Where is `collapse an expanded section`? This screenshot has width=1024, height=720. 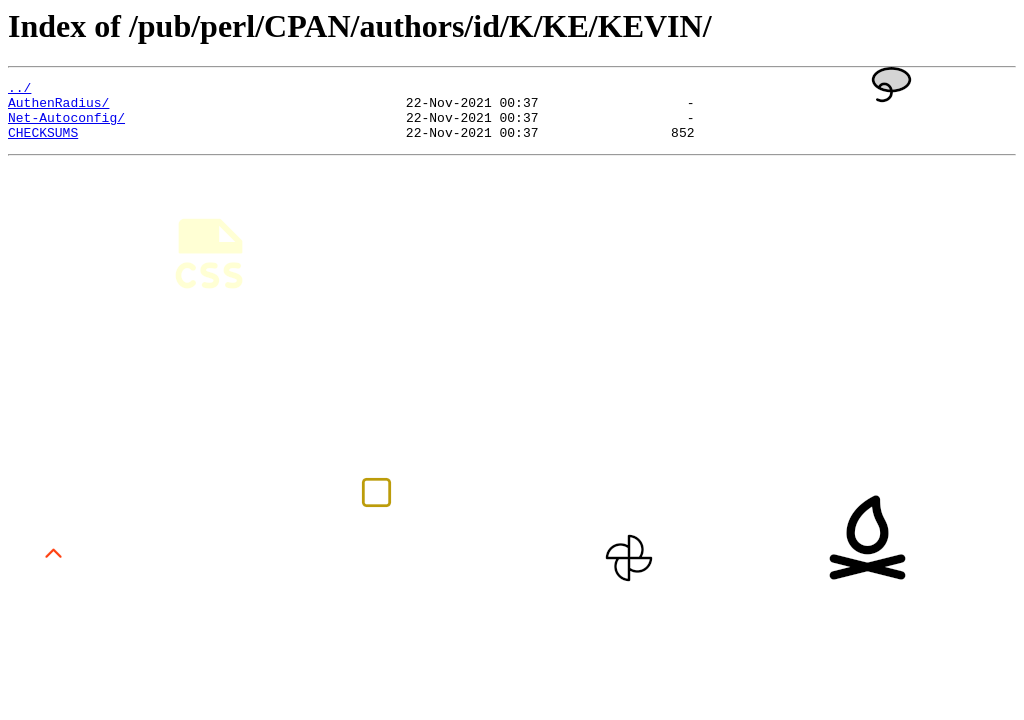 collapse an expanded section is located at coordinates (53, 557).